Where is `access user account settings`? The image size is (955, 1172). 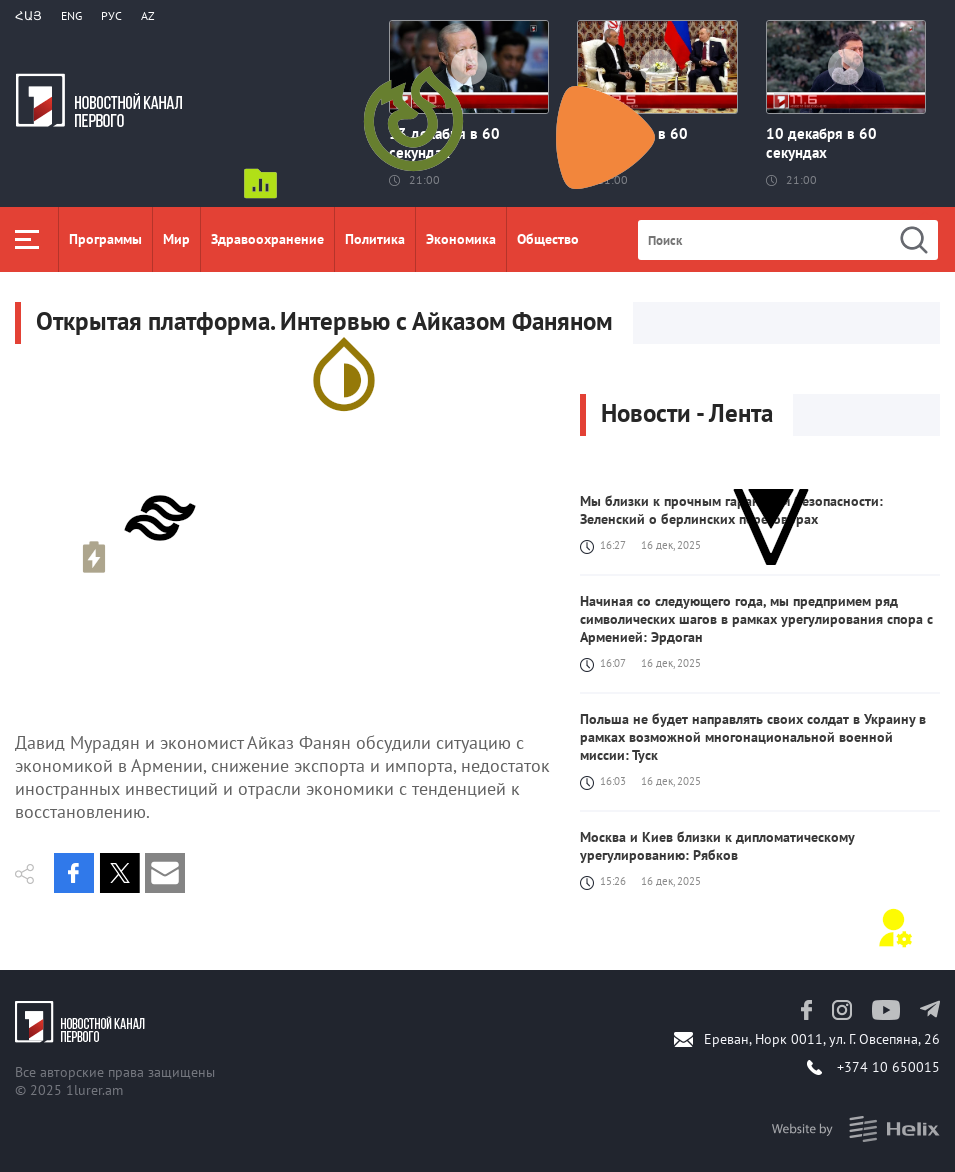
access user account settings is located at coordinates (893, 928).